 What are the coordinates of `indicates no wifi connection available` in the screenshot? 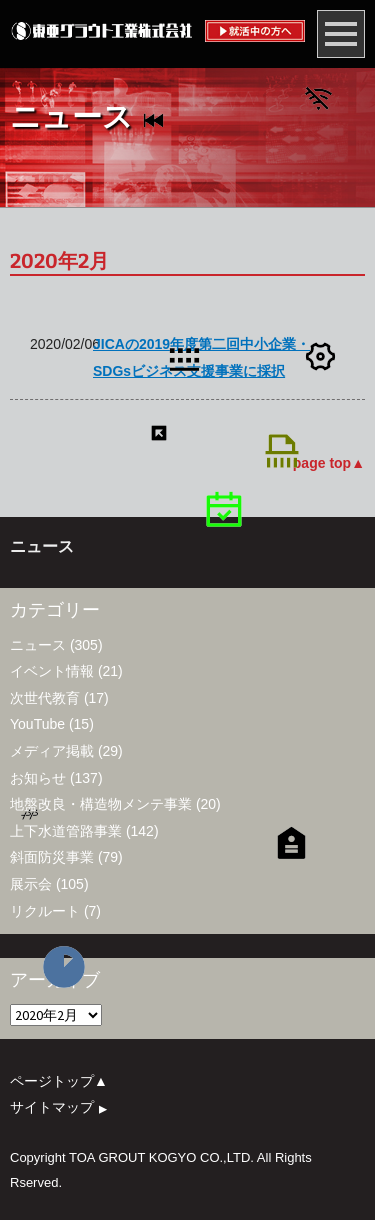 It's located at (318, 99).